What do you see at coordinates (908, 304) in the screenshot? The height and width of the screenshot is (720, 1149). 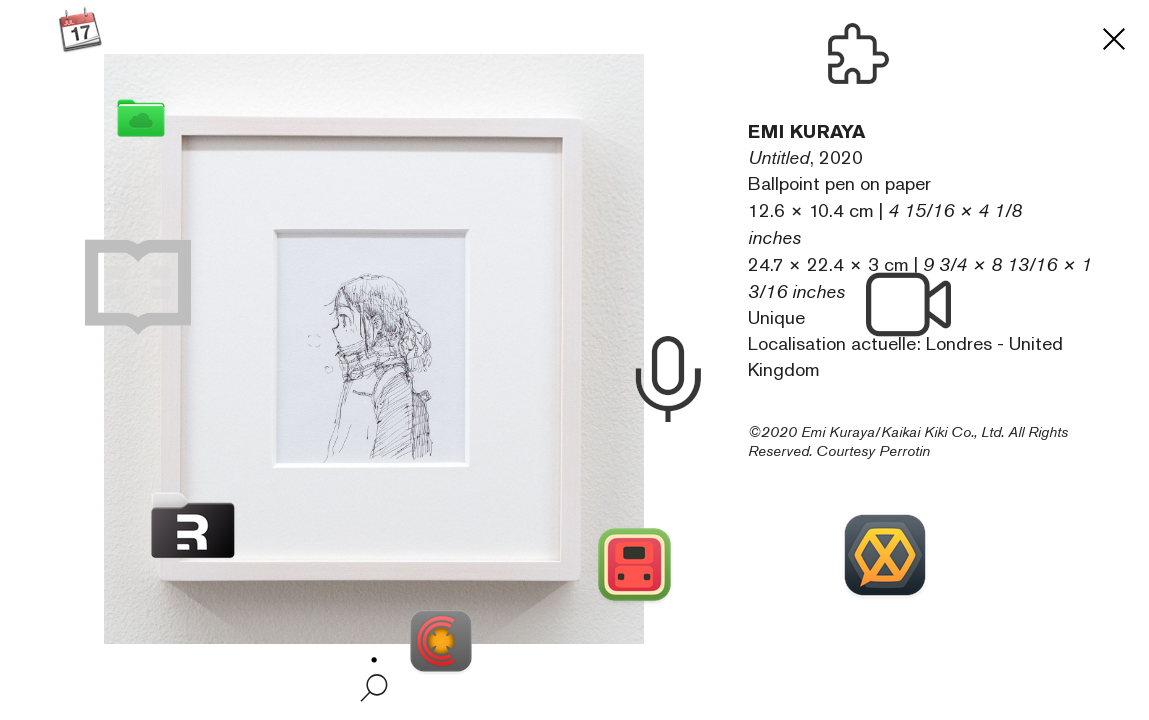 I see `start a video call` at bounding box center [908, 304].